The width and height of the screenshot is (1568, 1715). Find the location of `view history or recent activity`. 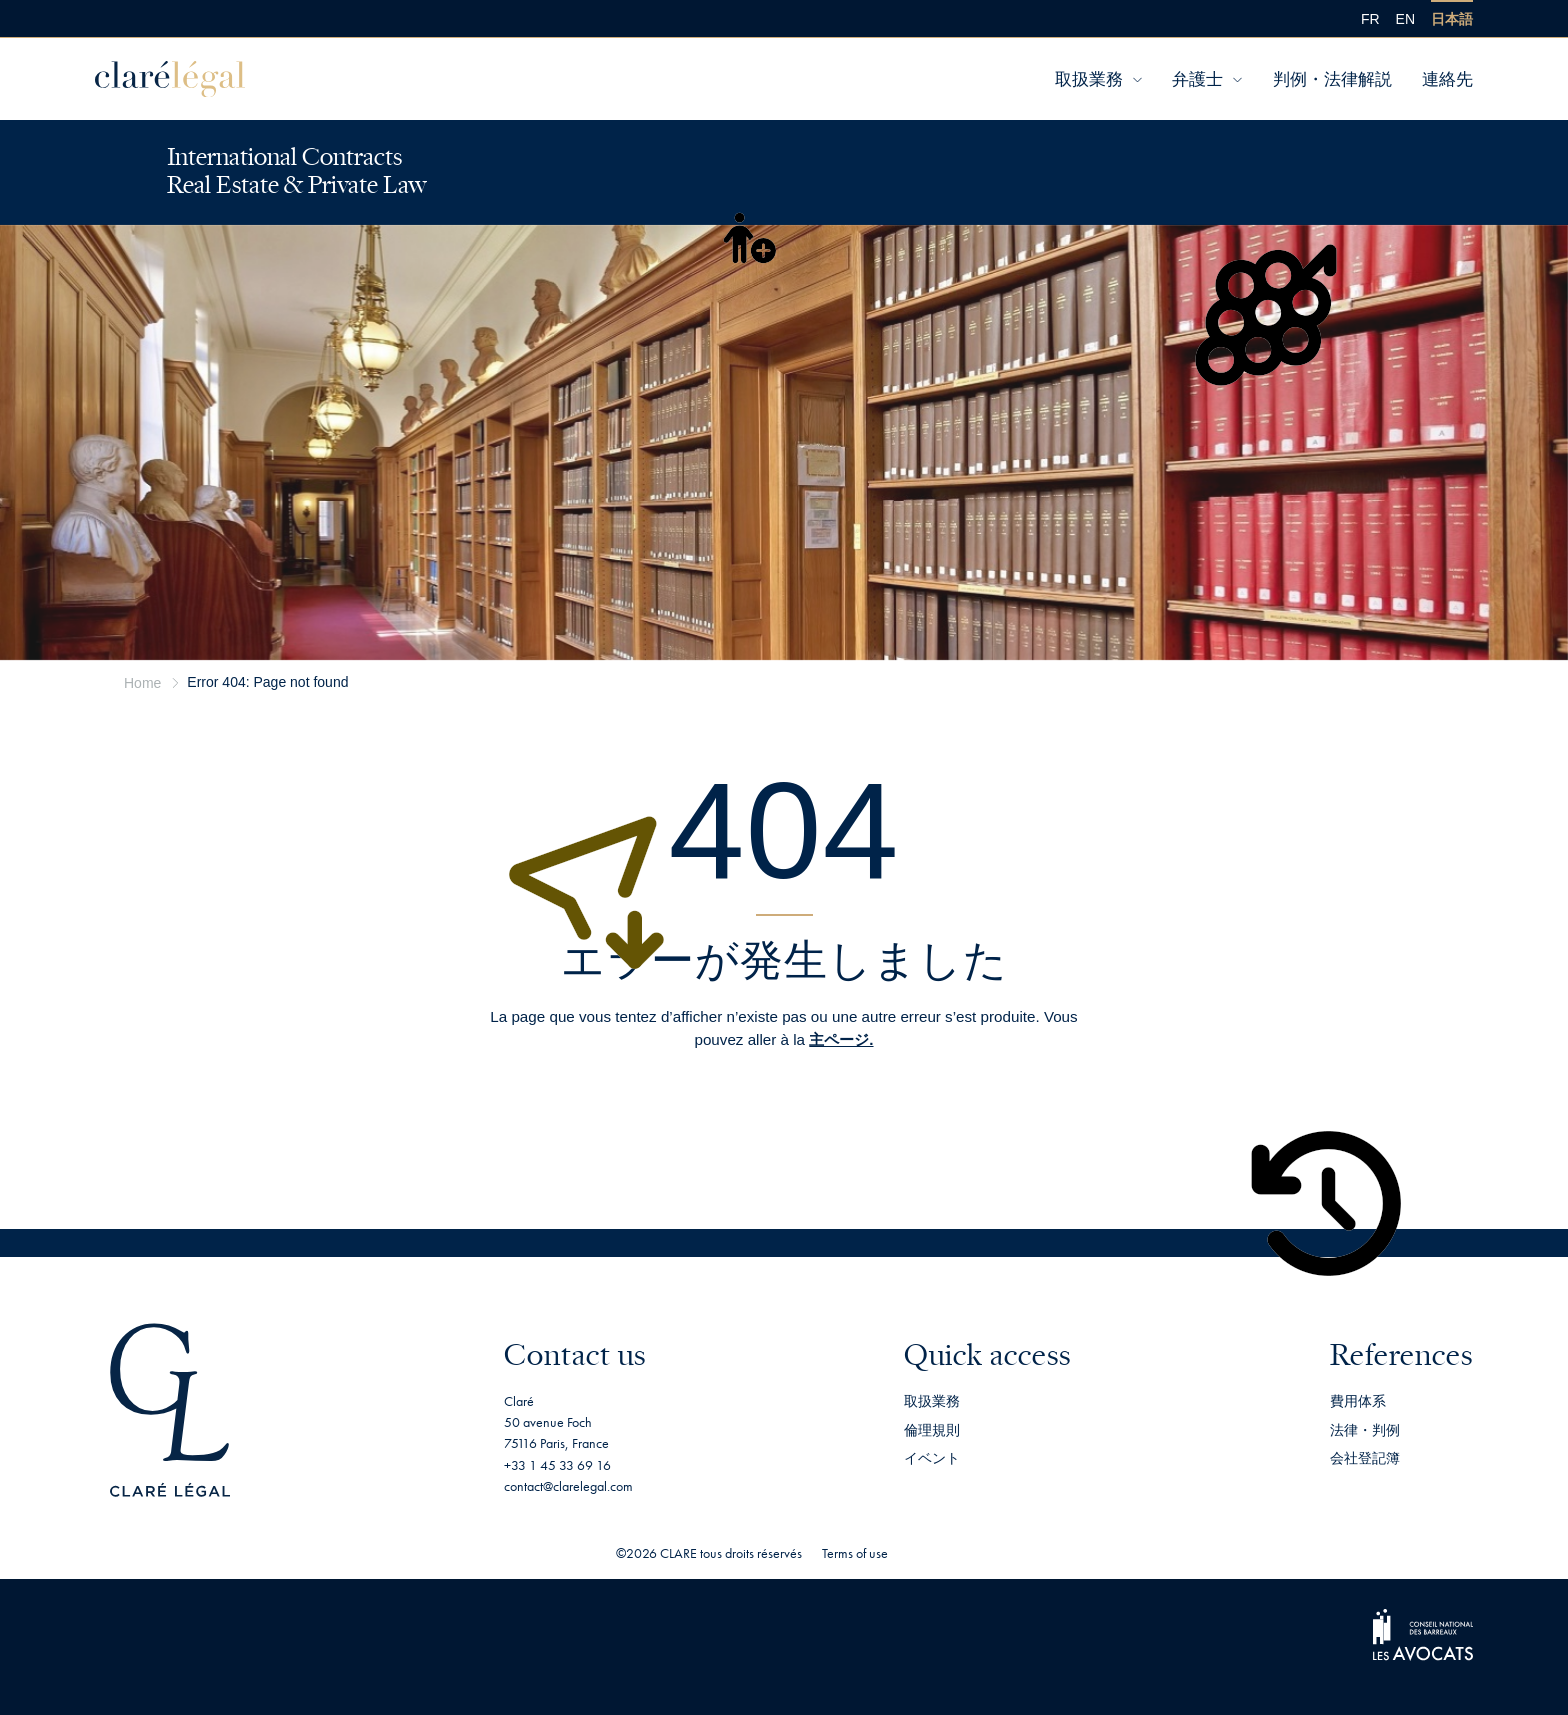

view history or recent activity is located at coordinates (1328, 1203).